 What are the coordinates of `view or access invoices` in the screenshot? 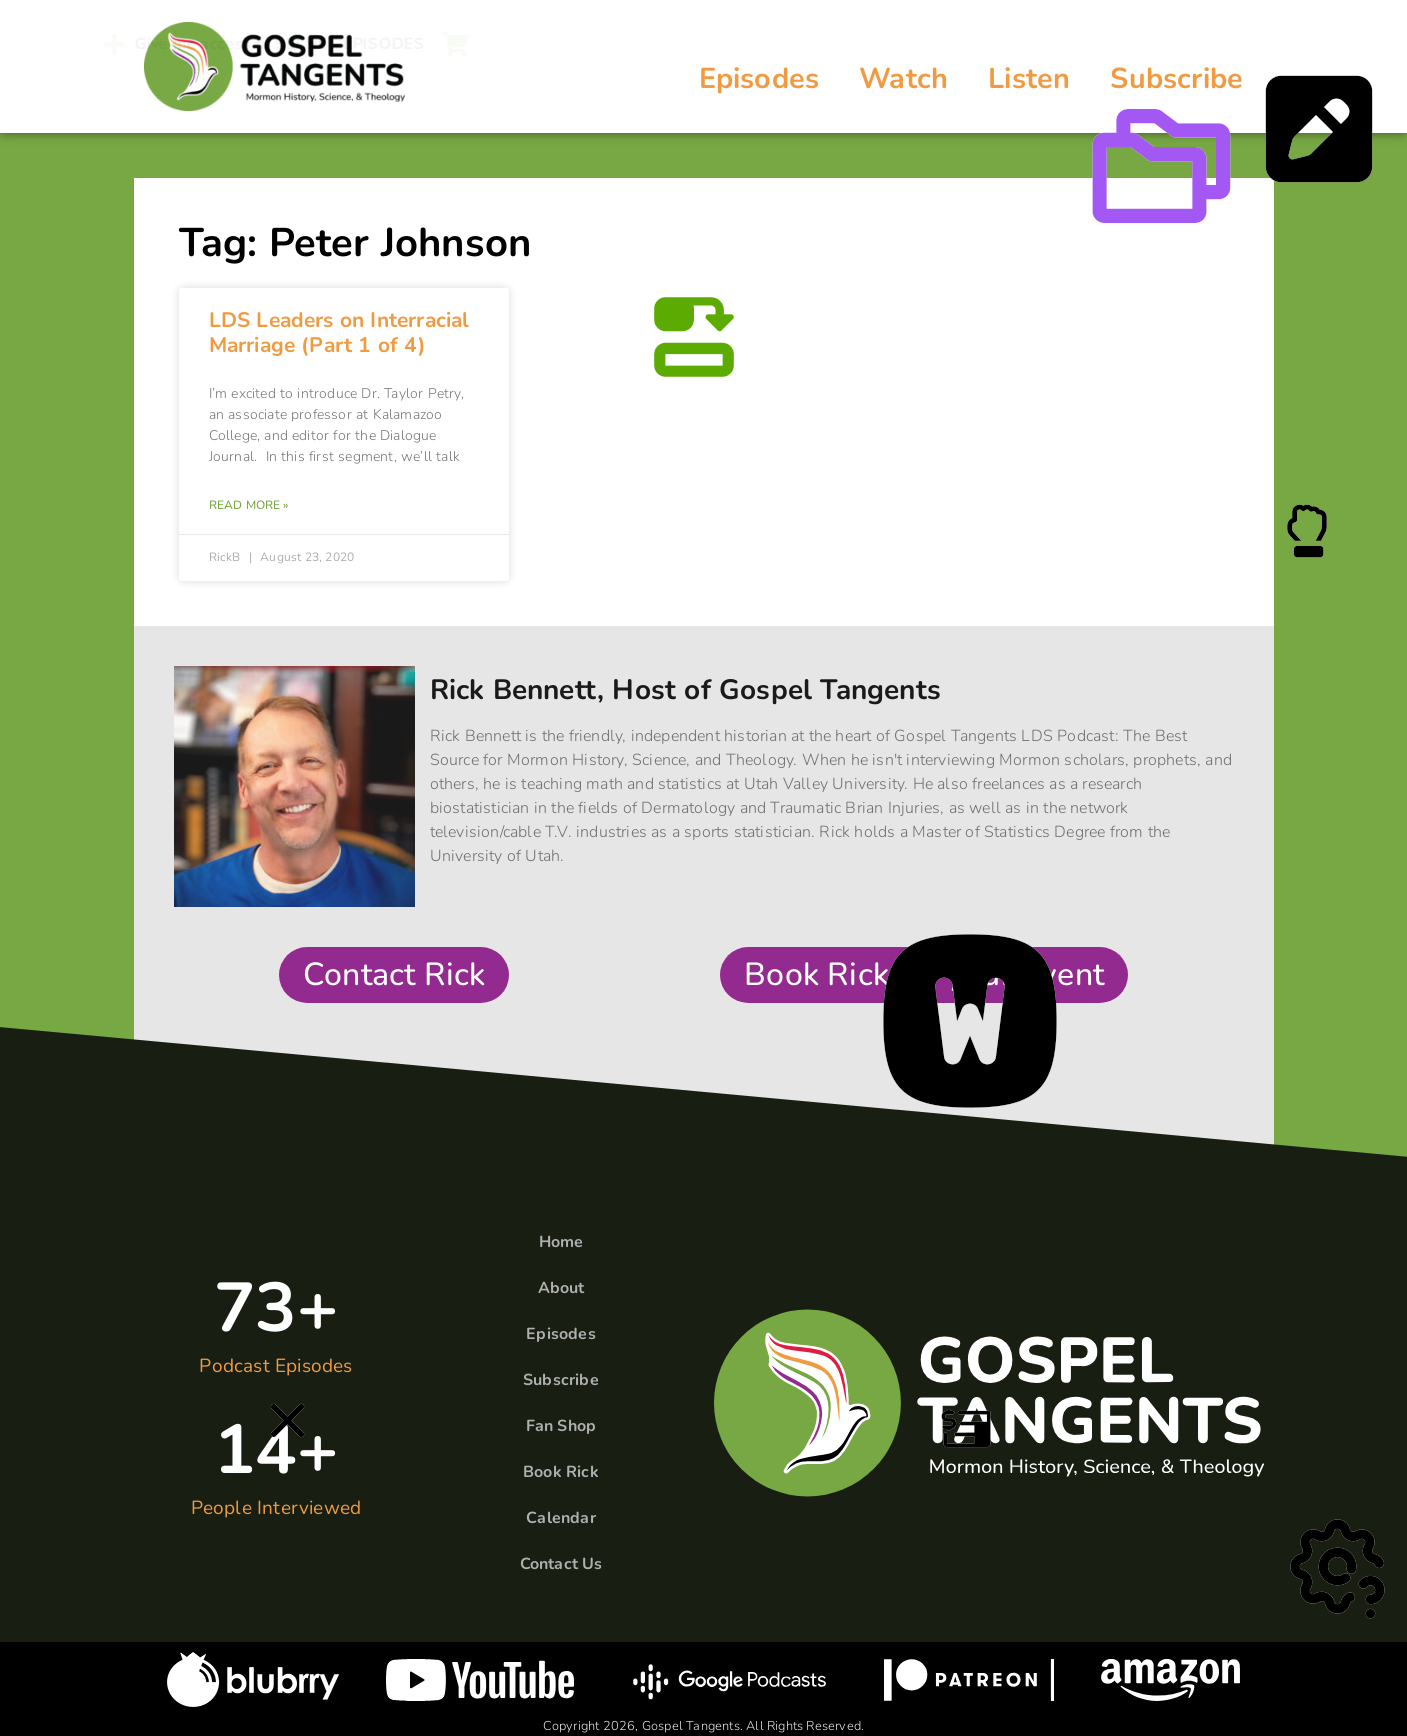 It's located at (967, 1429).